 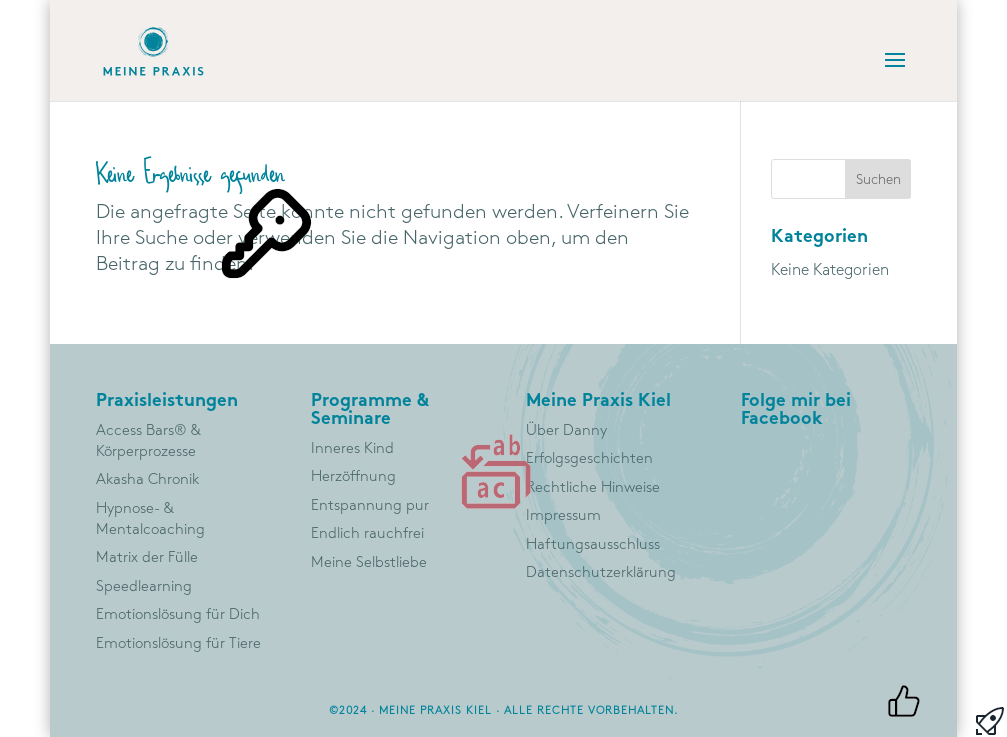 I want to click on like or approve content, so click(x=904, y=701).